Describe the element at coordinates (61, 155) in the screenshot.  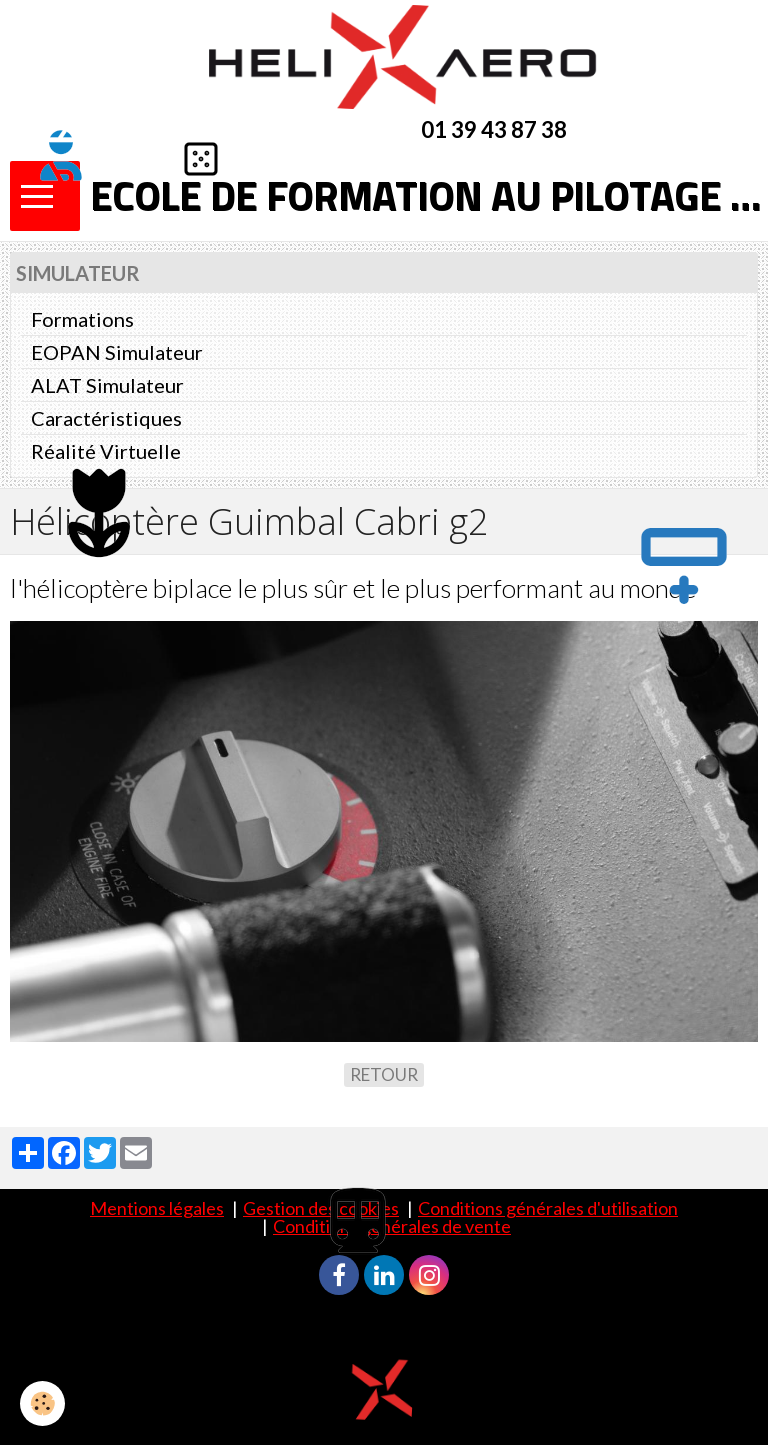
I see `indicates an injured or hurt user` at that location.